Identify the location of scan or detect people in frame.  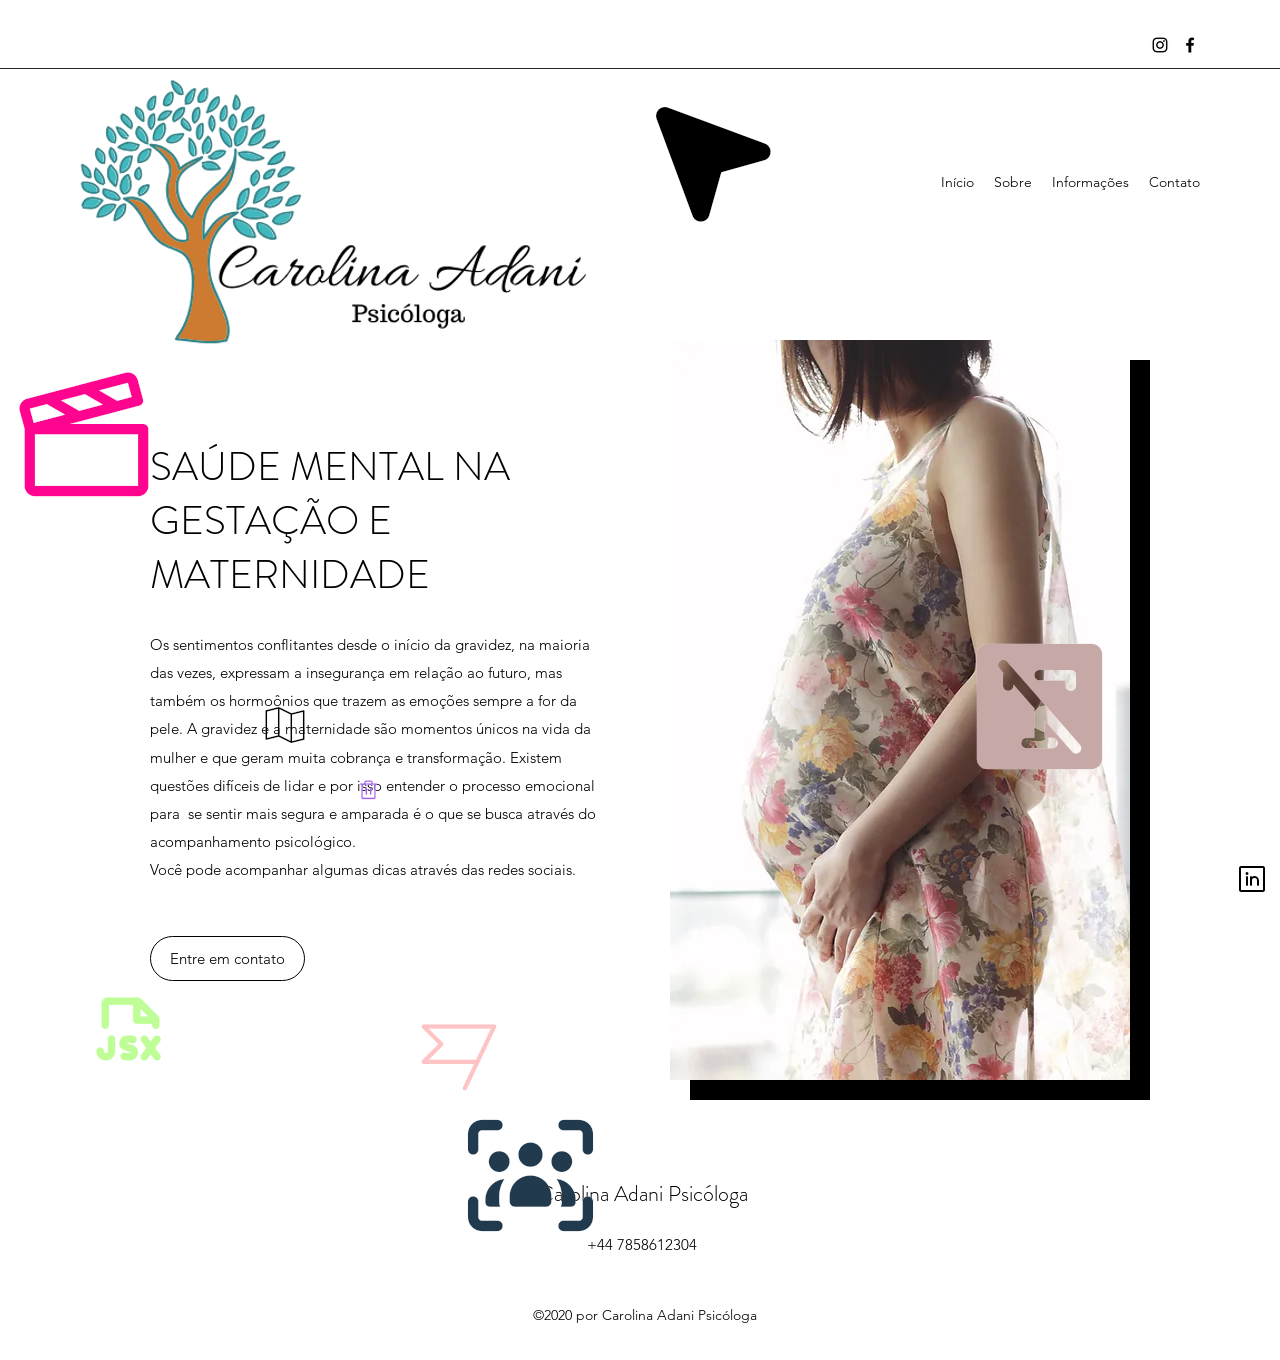
(530, 1175).